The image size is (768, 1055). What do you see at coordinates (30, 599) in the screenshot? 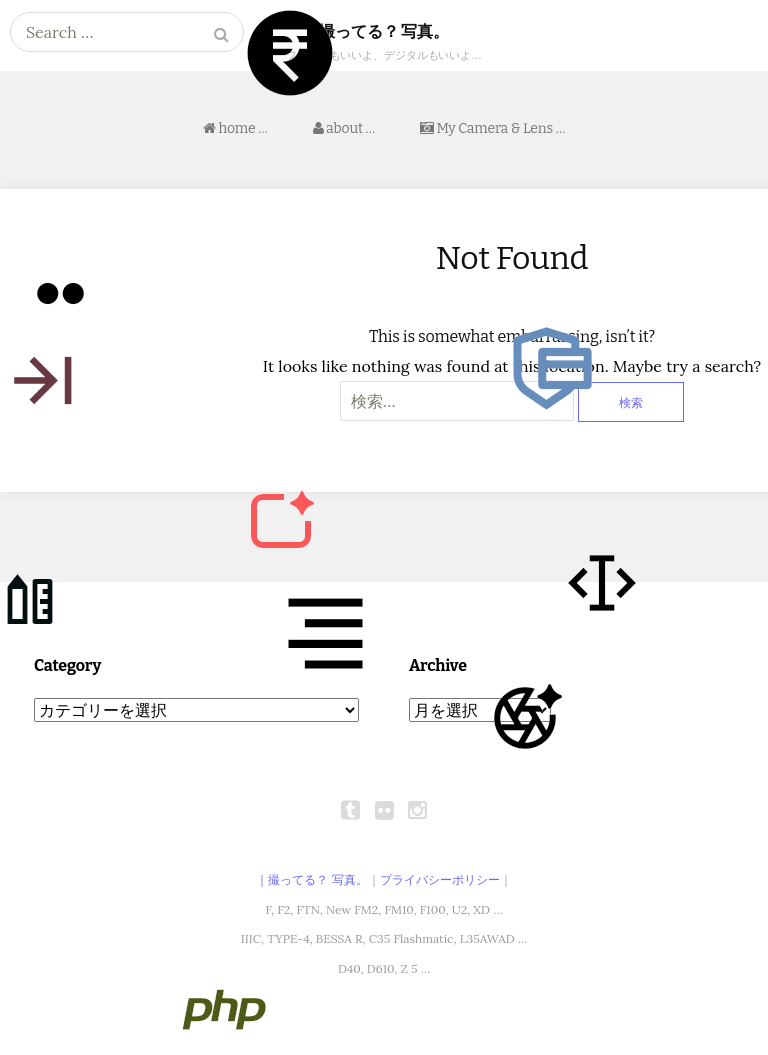
I see `access design tools` at bounding box center [30, 599].